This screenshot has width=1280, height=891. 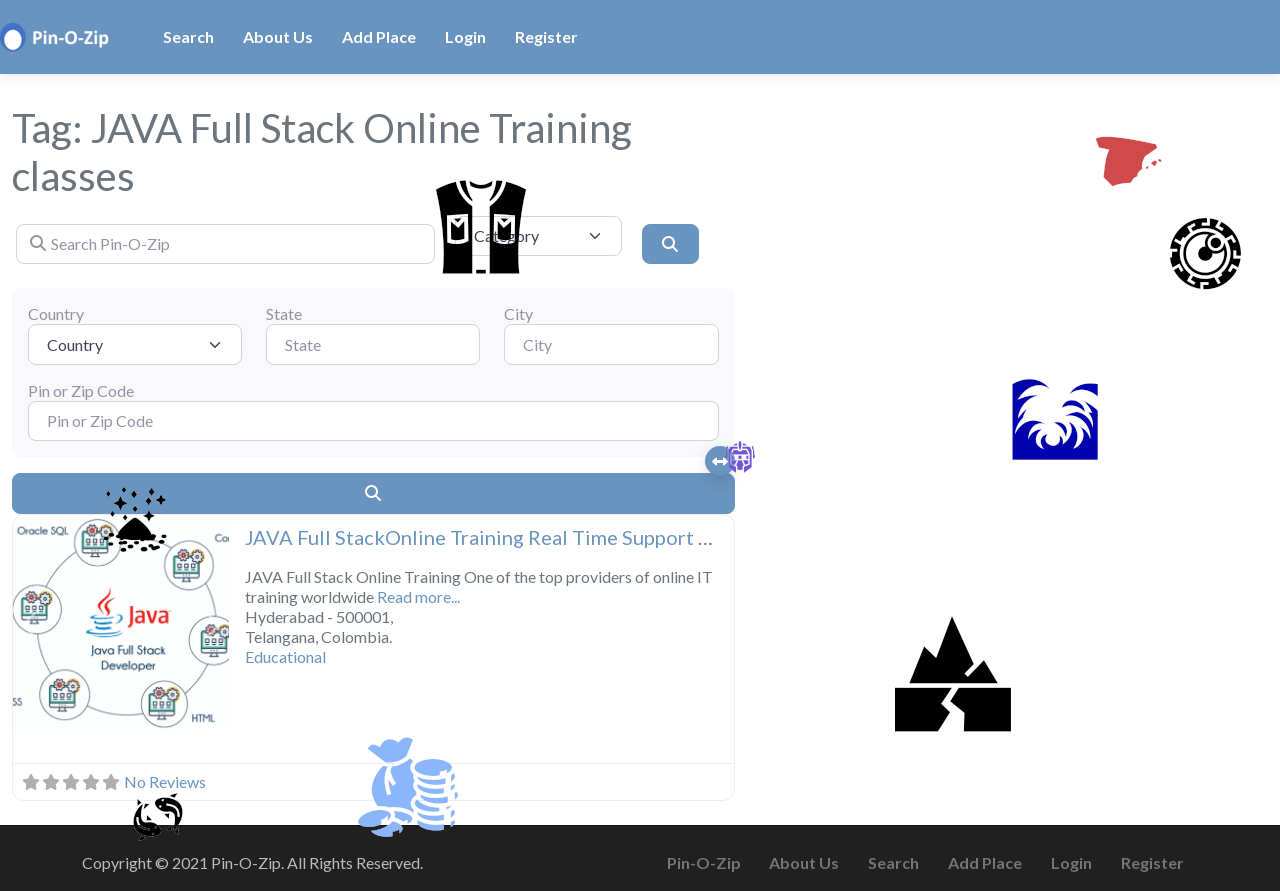 I want to click on select mech or robot character class, so click(x=740, y=457).